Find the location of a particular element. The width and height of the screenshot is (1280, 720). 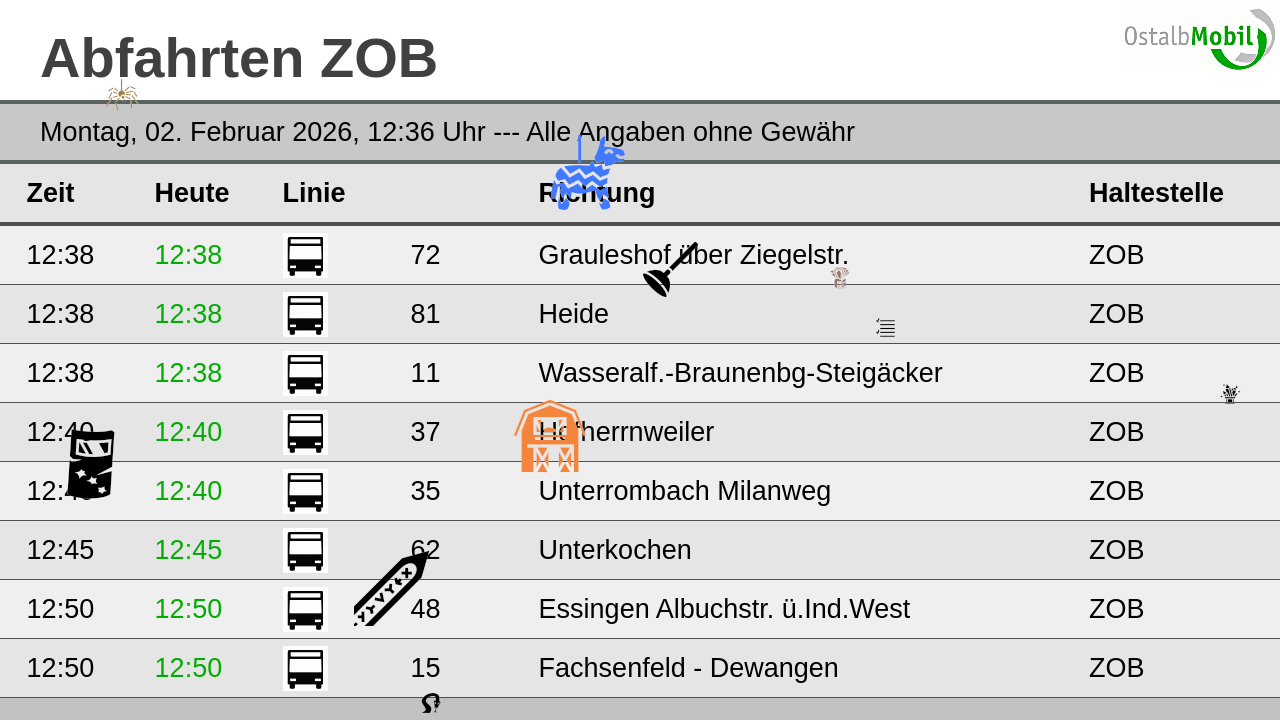

equip a magical or enchanted weapon is located at coordinates (391, 588).